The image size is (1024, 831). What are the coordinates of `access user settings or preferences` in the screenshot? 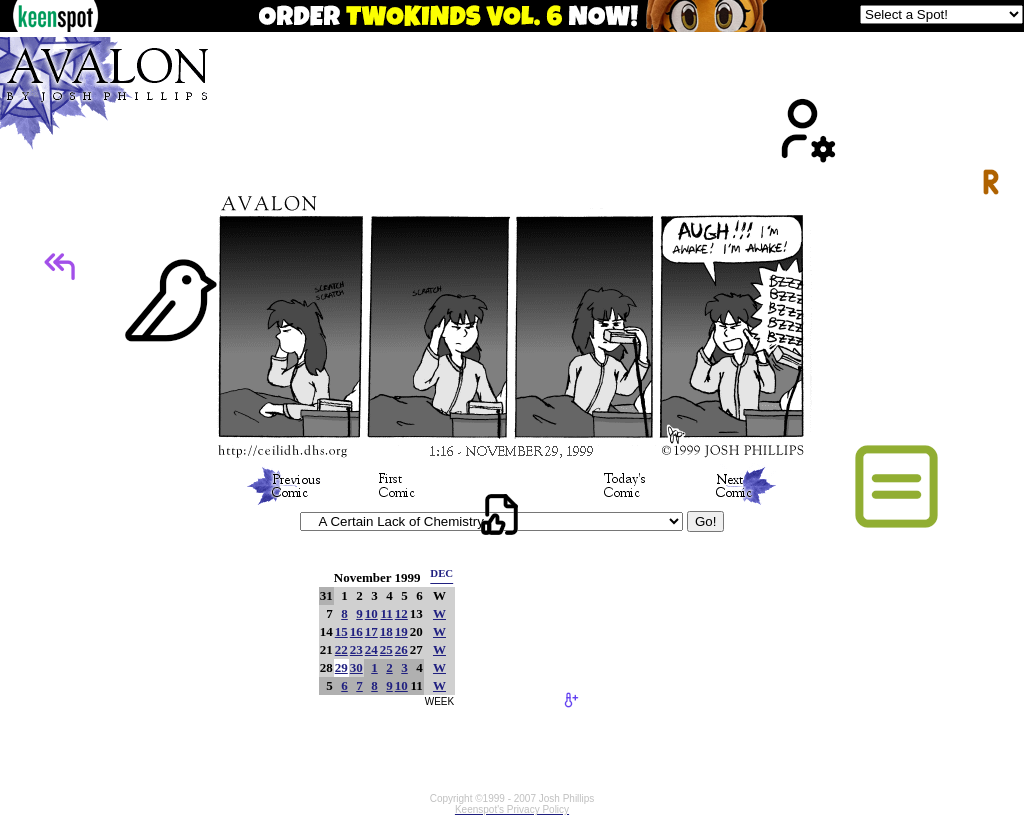 It's located at (802, 128).